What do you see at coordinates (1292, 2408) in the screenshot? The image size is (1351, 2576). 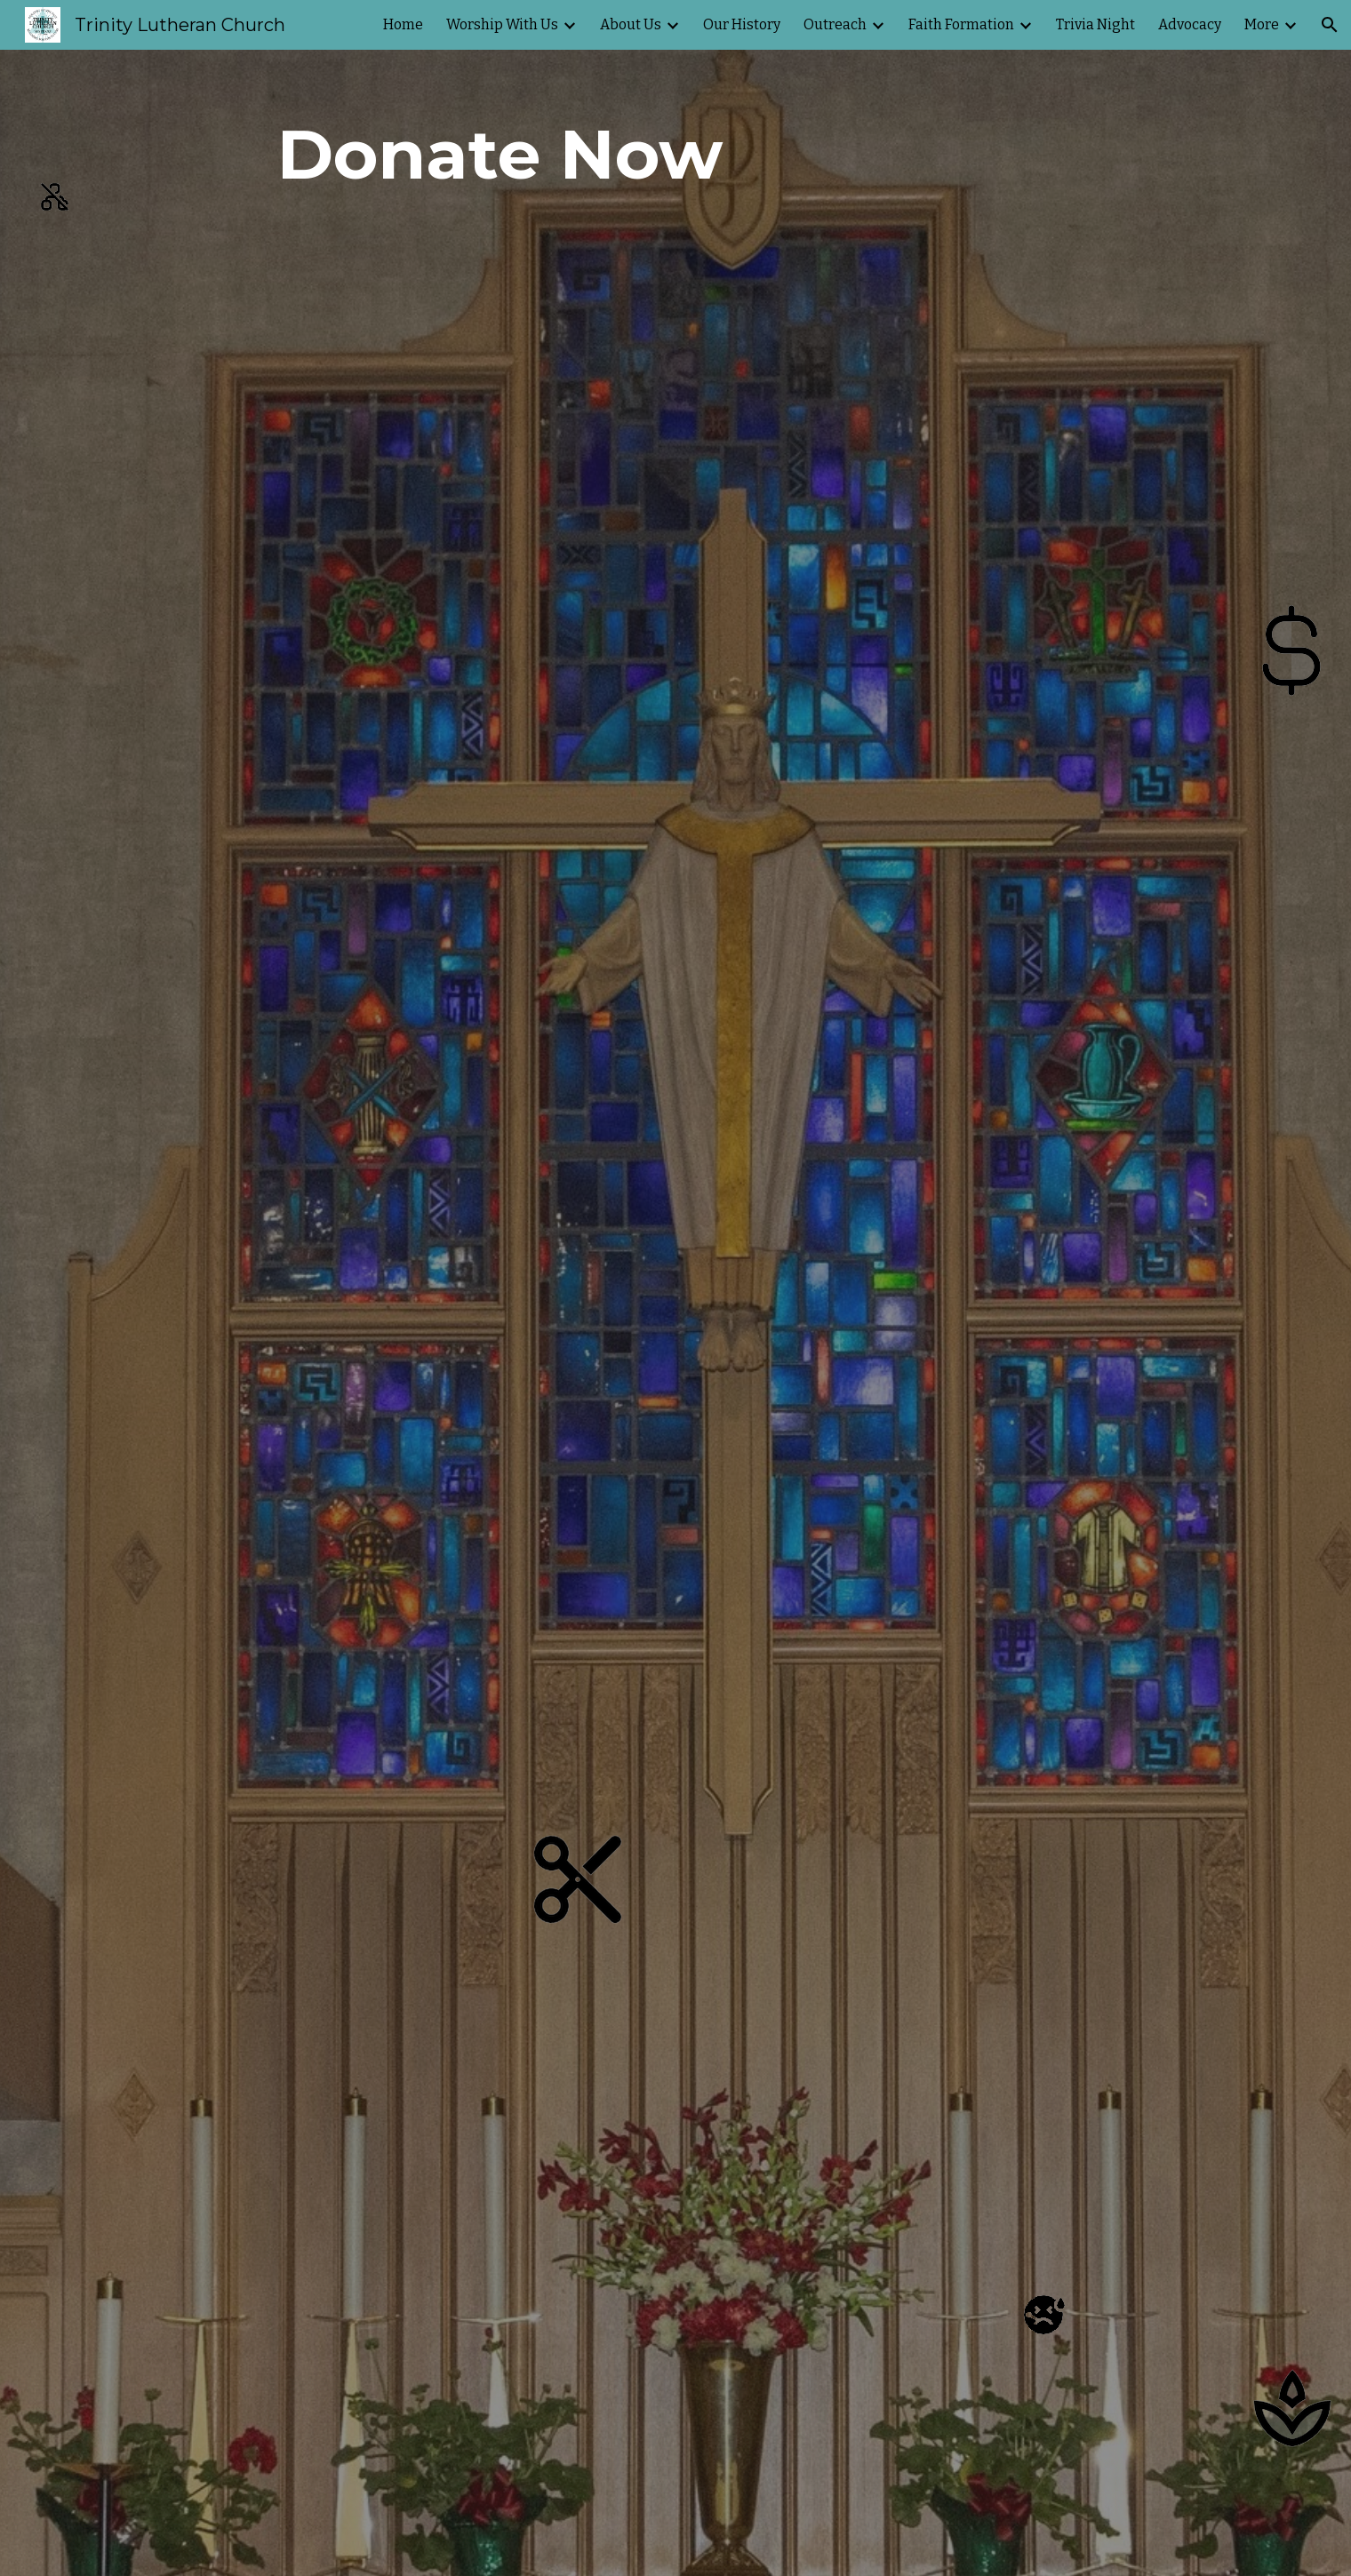 I see `access spa or wellness services` at bounding box center [1292, 2408].